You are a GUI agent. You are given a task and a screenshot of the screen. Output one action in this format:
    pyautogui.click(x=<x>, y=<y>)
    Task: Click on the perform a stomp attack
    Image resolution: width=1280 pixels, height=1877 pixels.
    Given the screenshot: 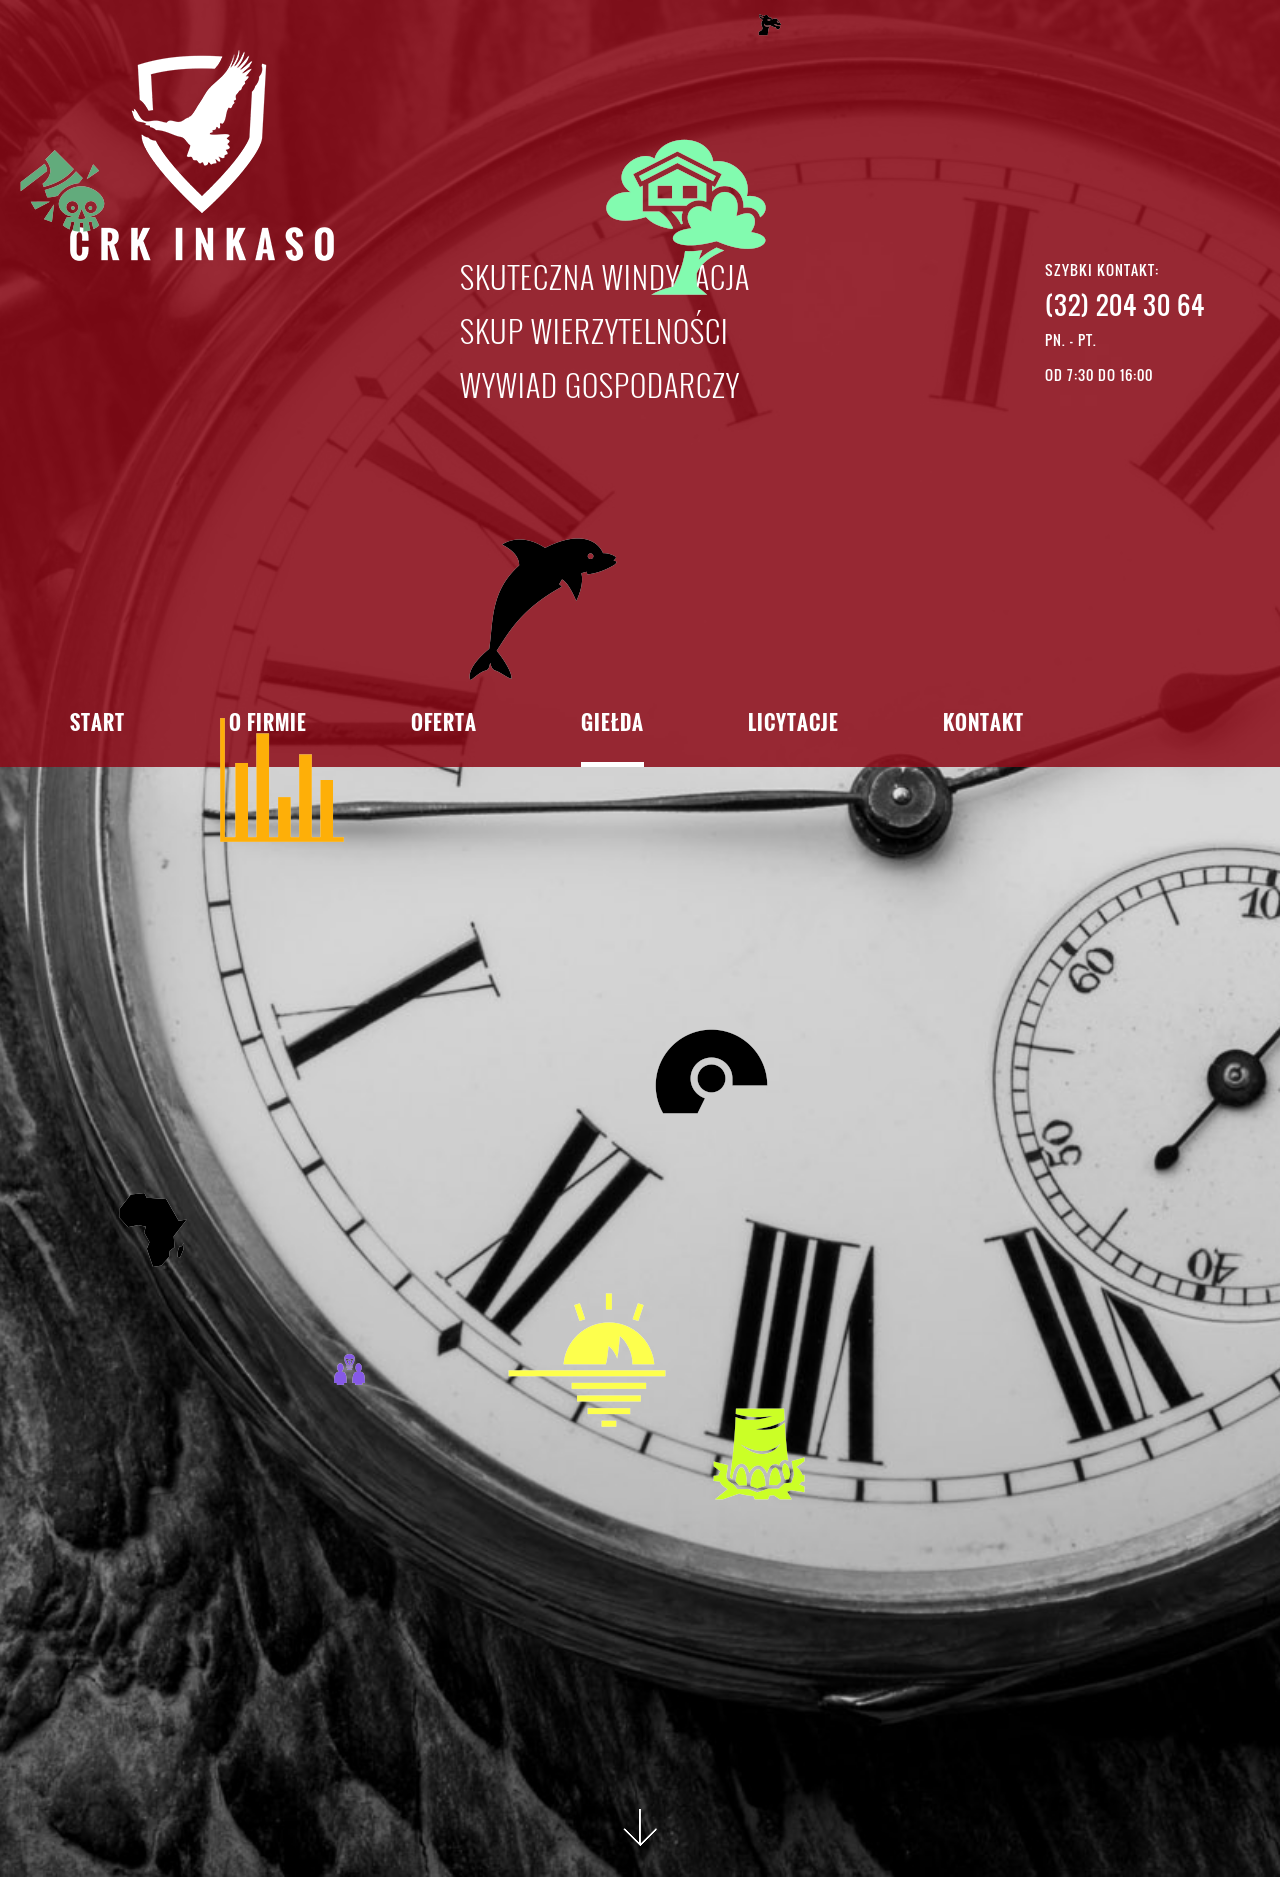 What is the action you would take?
    pyautogui.click(x=759, y=1454)
    